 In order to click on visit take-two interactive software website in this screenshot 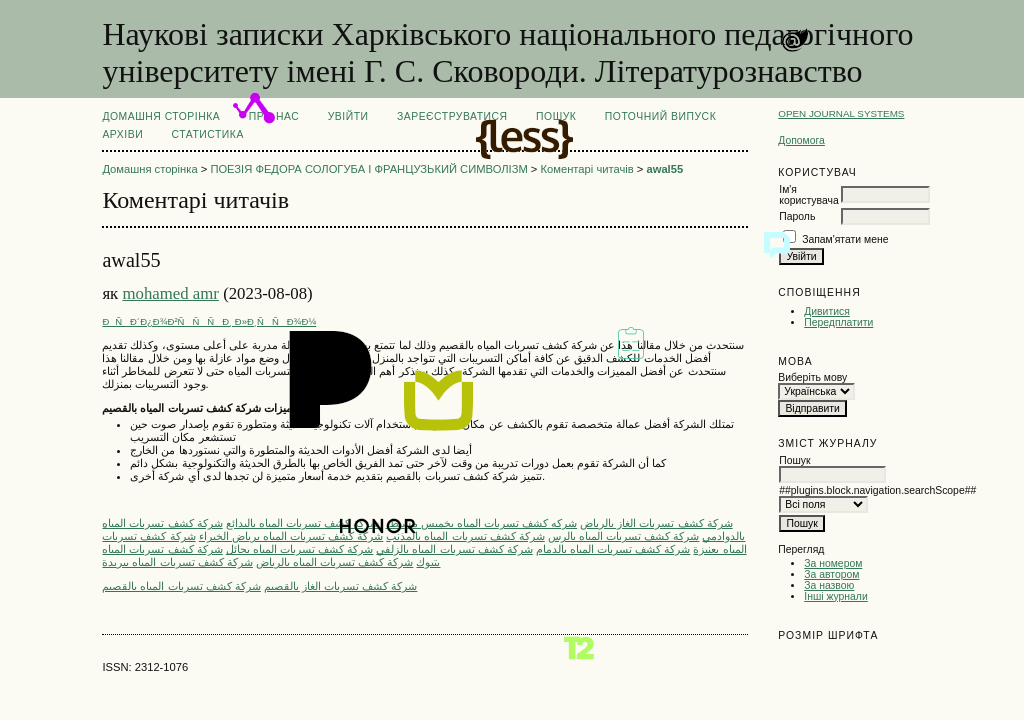, I will do `click(579, 648)`.